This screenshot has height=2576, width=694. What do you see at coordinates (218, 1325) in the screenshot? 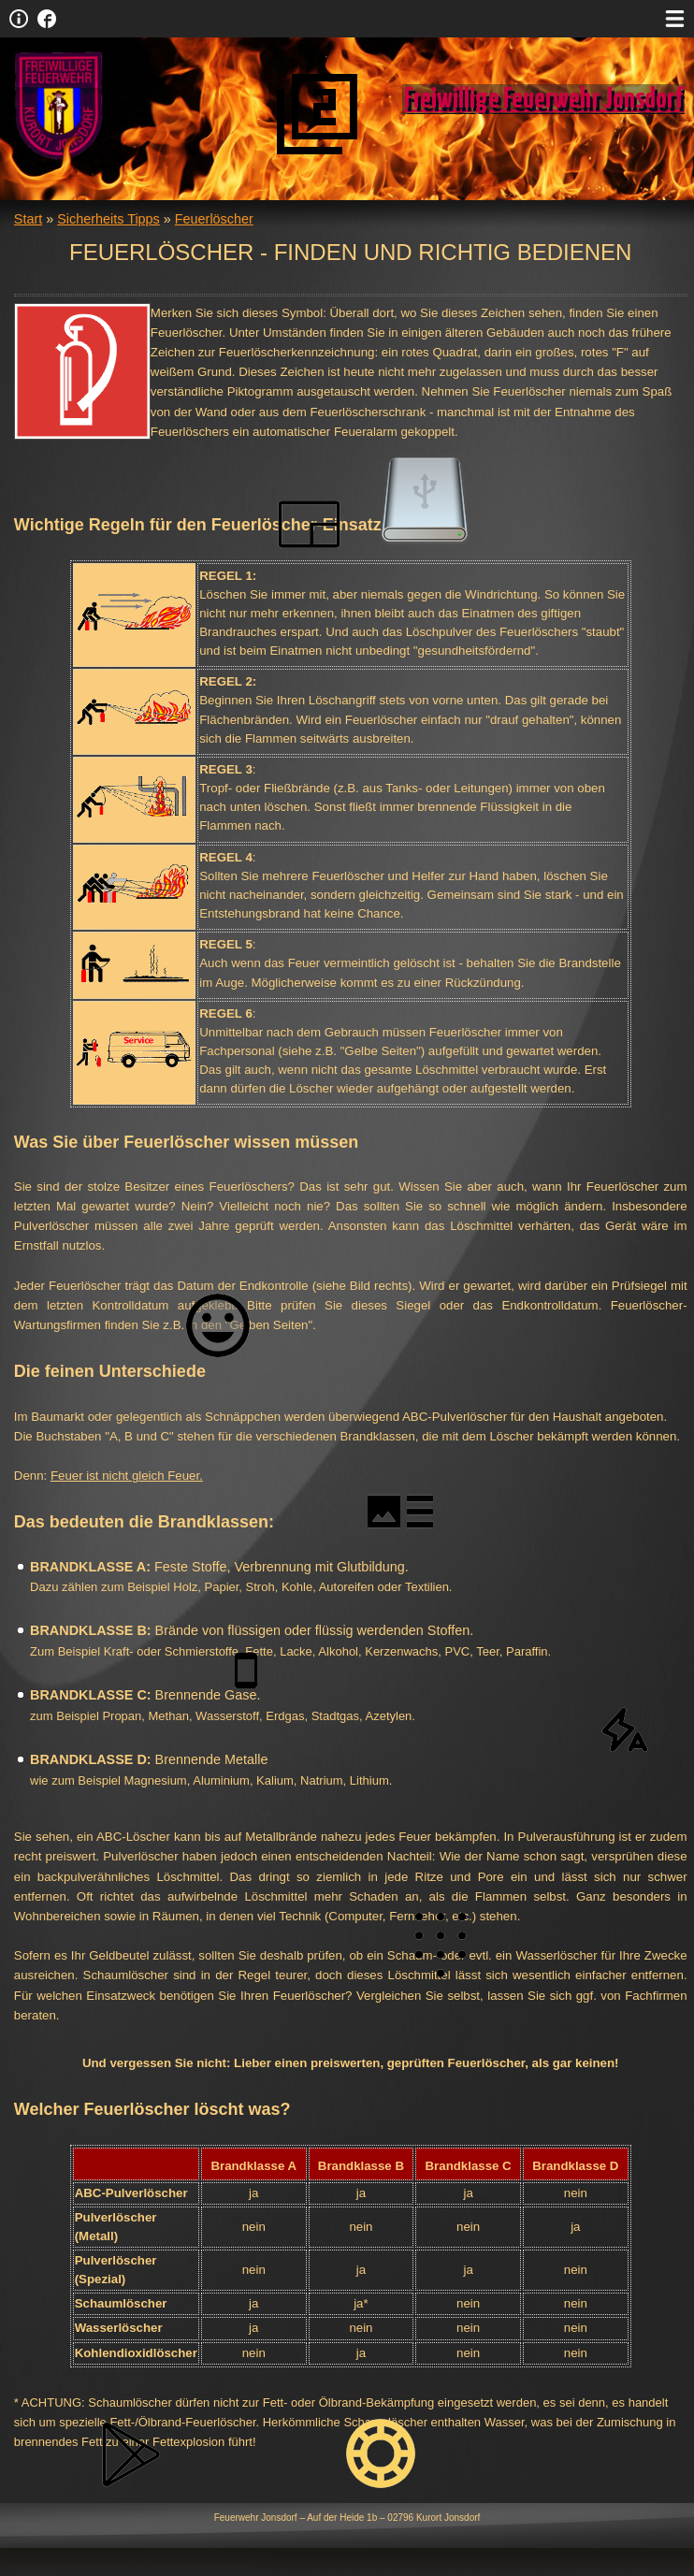
I see `insert an emoji or emoticon` at bounding box center [218, 1325].